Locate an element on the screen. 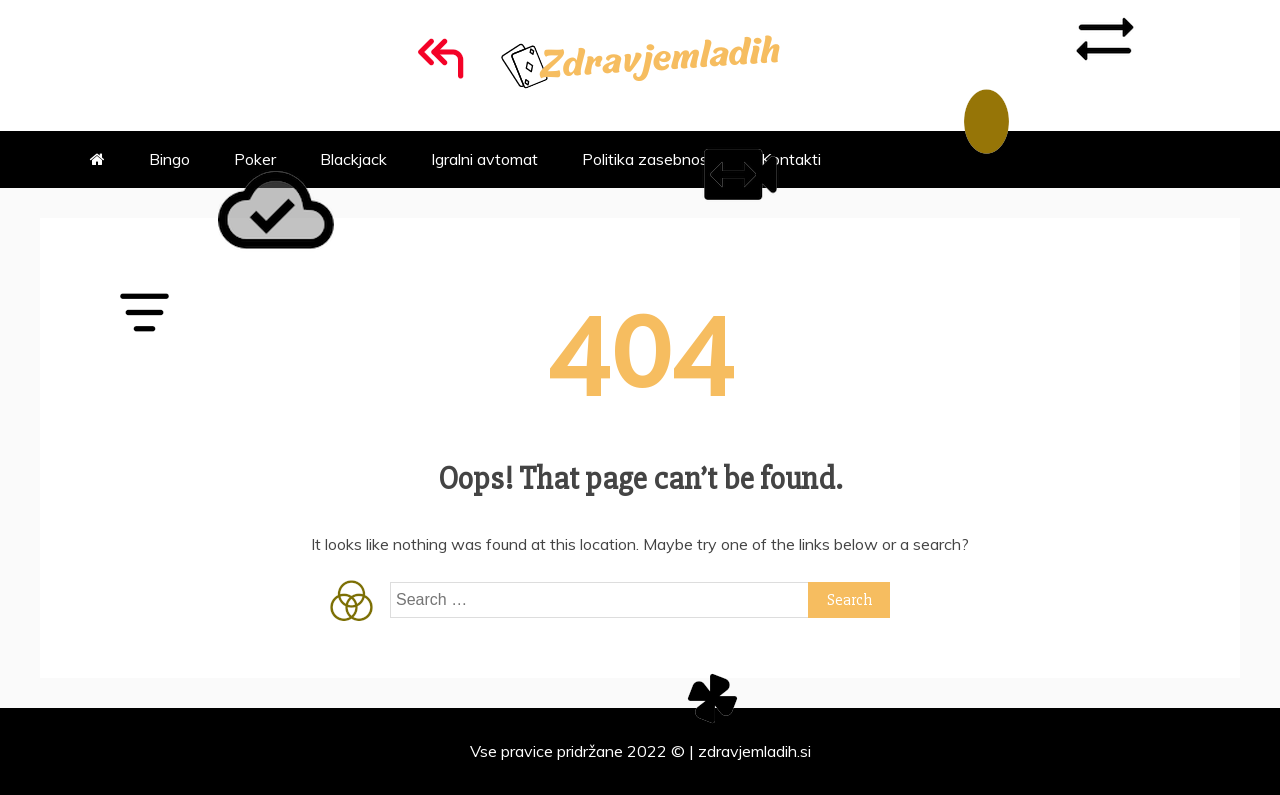 The width and height of the screenshot is (1280, 795). sync data between devices or accounts is located at coordinates (1105, 39).